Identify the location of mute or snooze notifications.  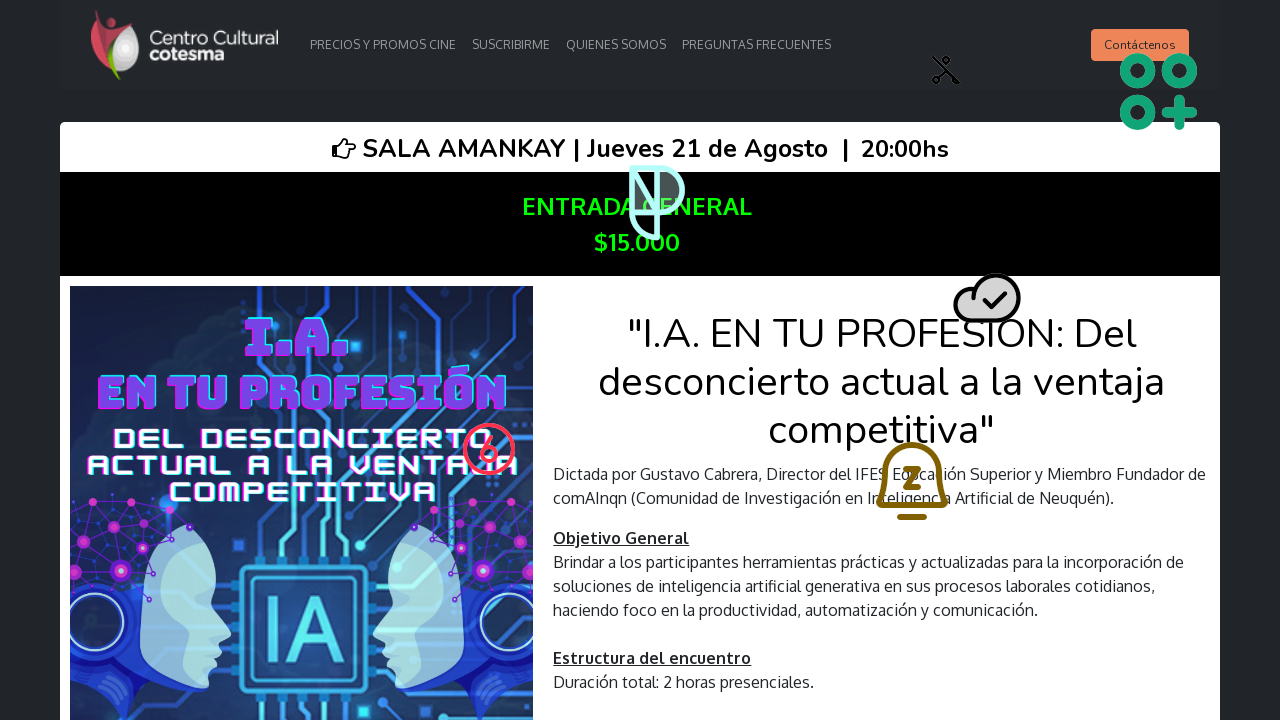
(912, 481).